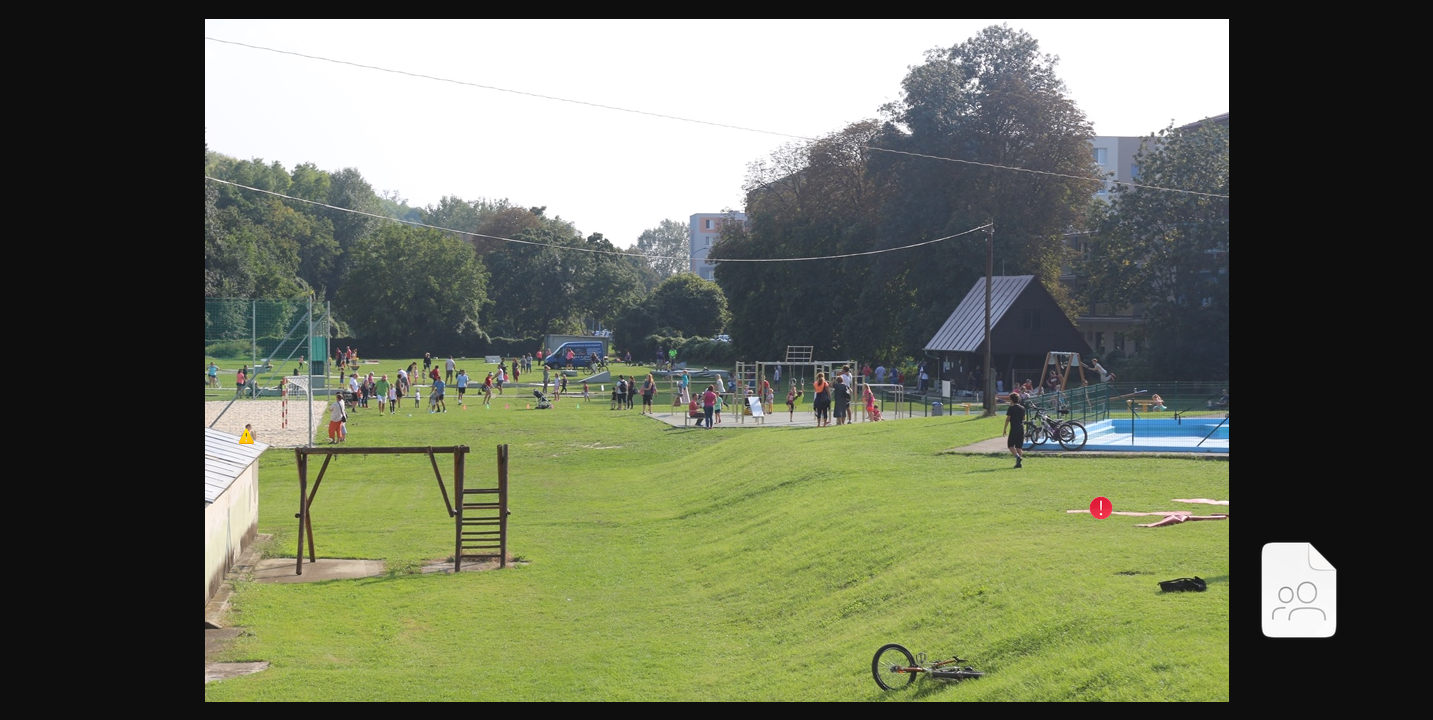  I want to click on indicates a file containing author or contributor information, so click(1299, 590).